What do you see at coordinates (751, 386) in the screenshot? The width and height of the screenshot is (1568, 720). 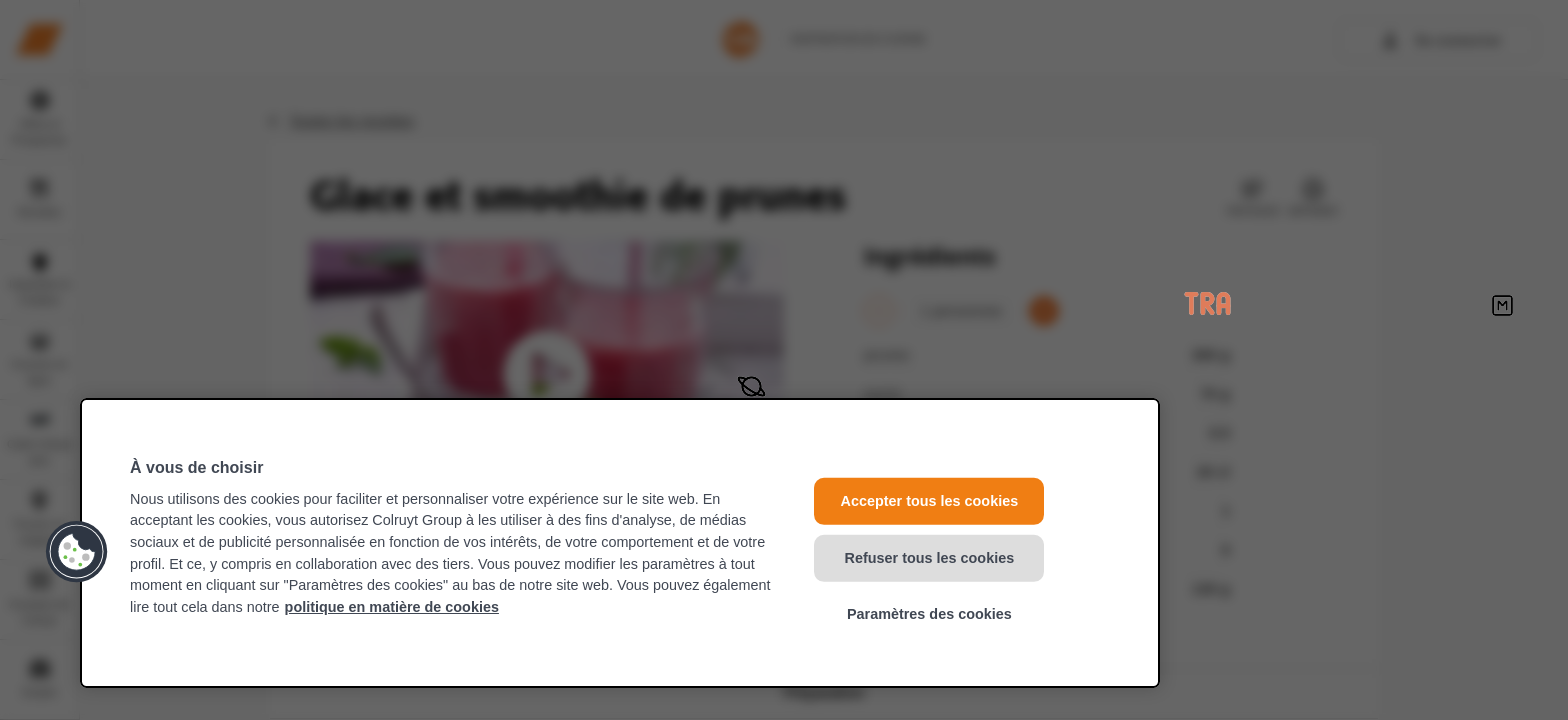 I see `explore global or worldwide content` at bounding box center [751, 386].